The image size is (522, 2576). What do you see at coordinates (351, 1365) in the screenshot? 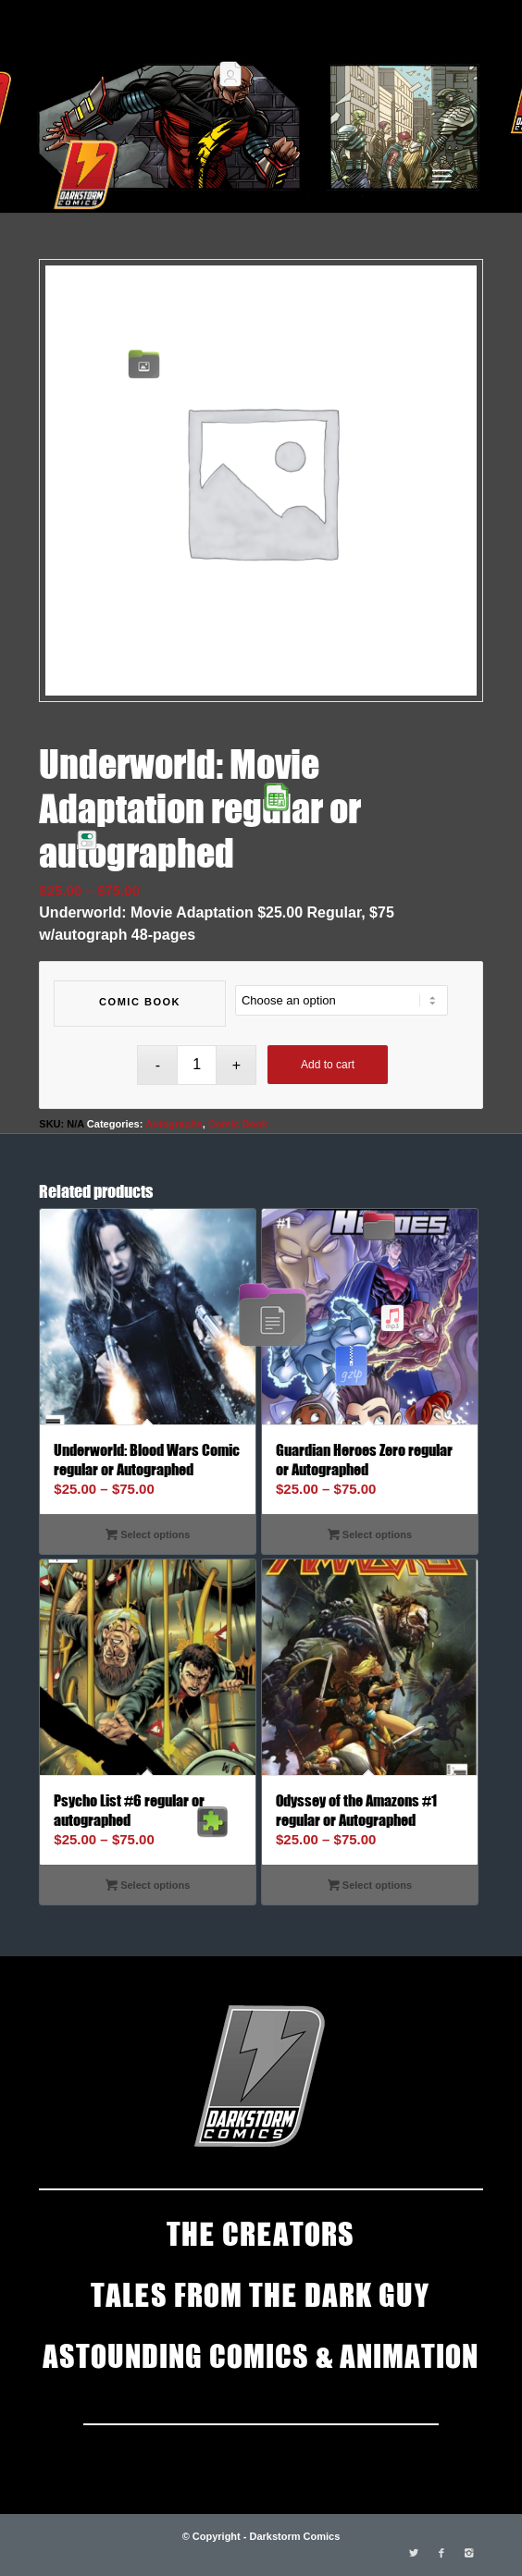
I see `a gzip compressed file` at bounding box center [351, 1365].